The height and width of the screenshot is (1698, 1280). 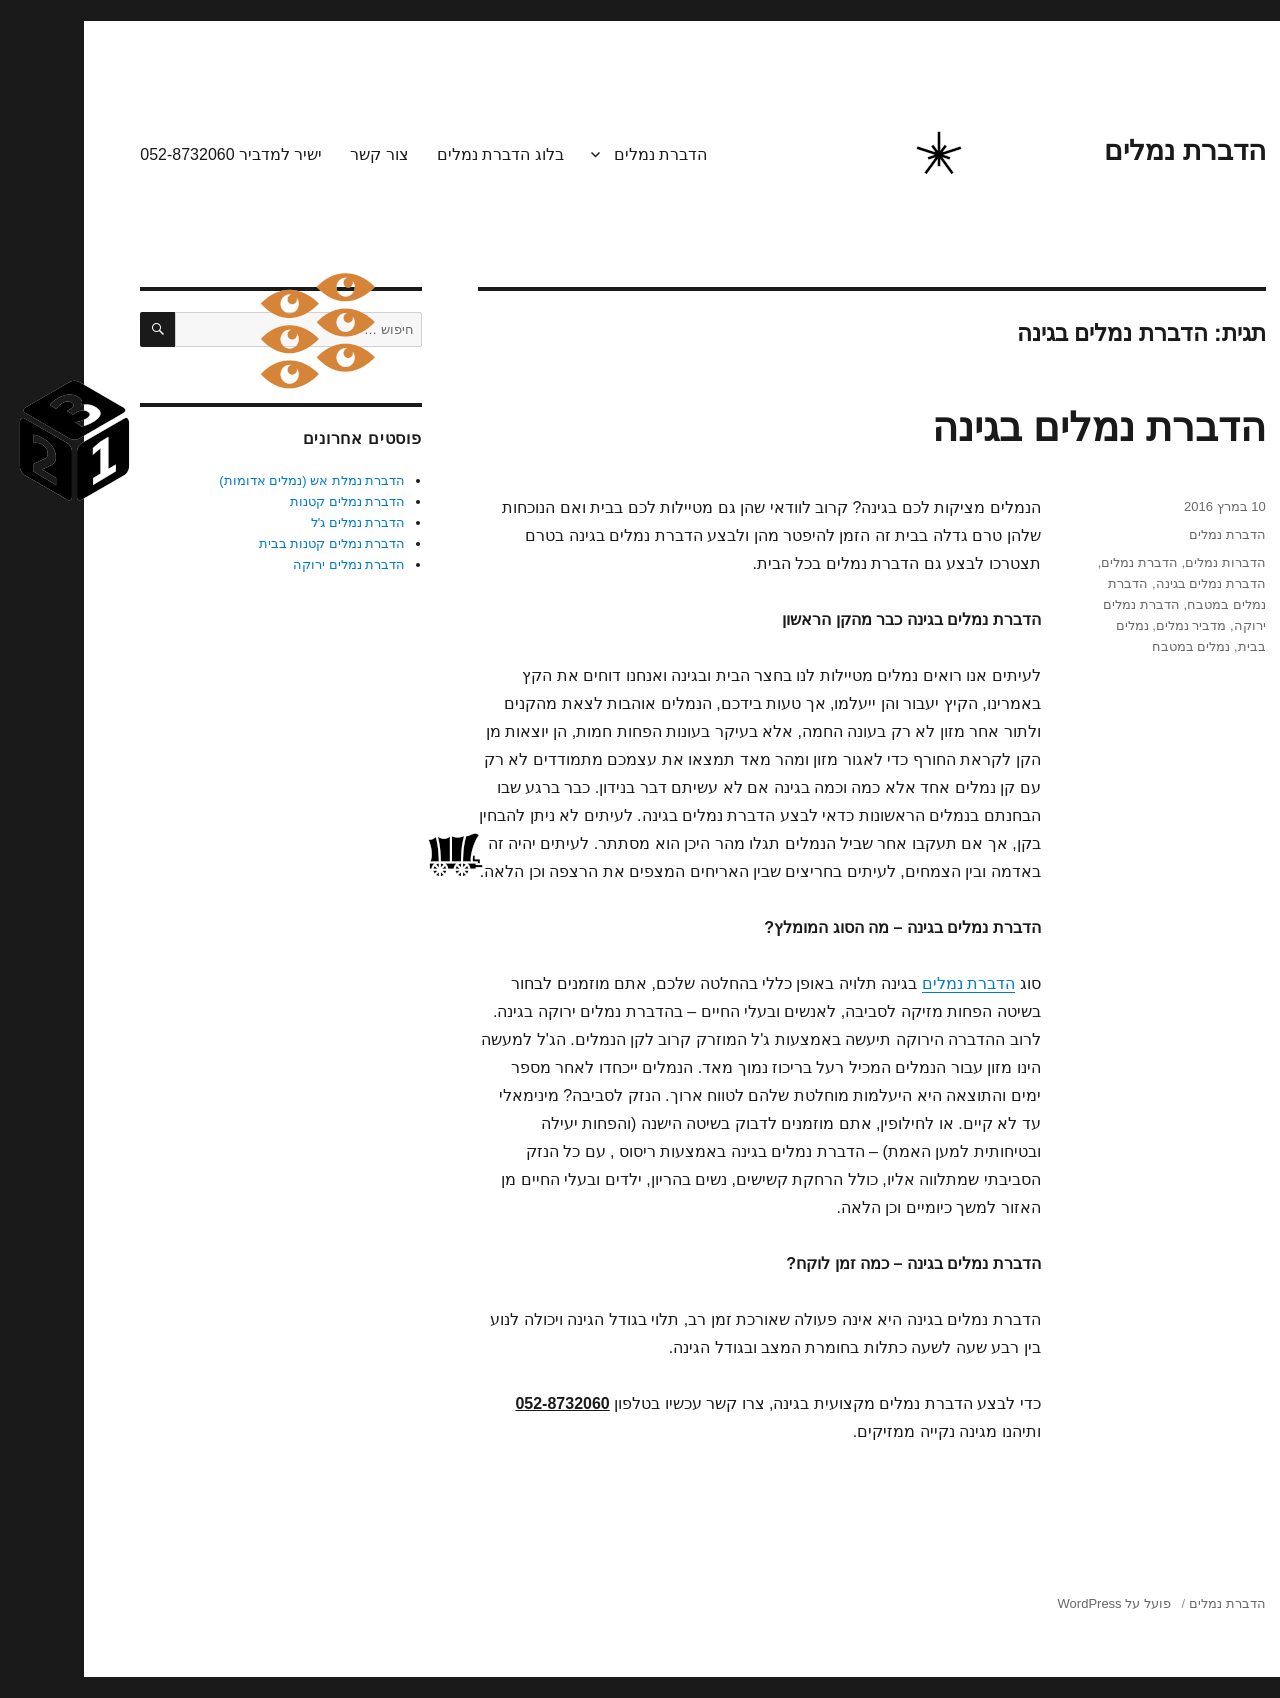 I want to click on roll dice or randomize selection, so click(x=74, y=441).